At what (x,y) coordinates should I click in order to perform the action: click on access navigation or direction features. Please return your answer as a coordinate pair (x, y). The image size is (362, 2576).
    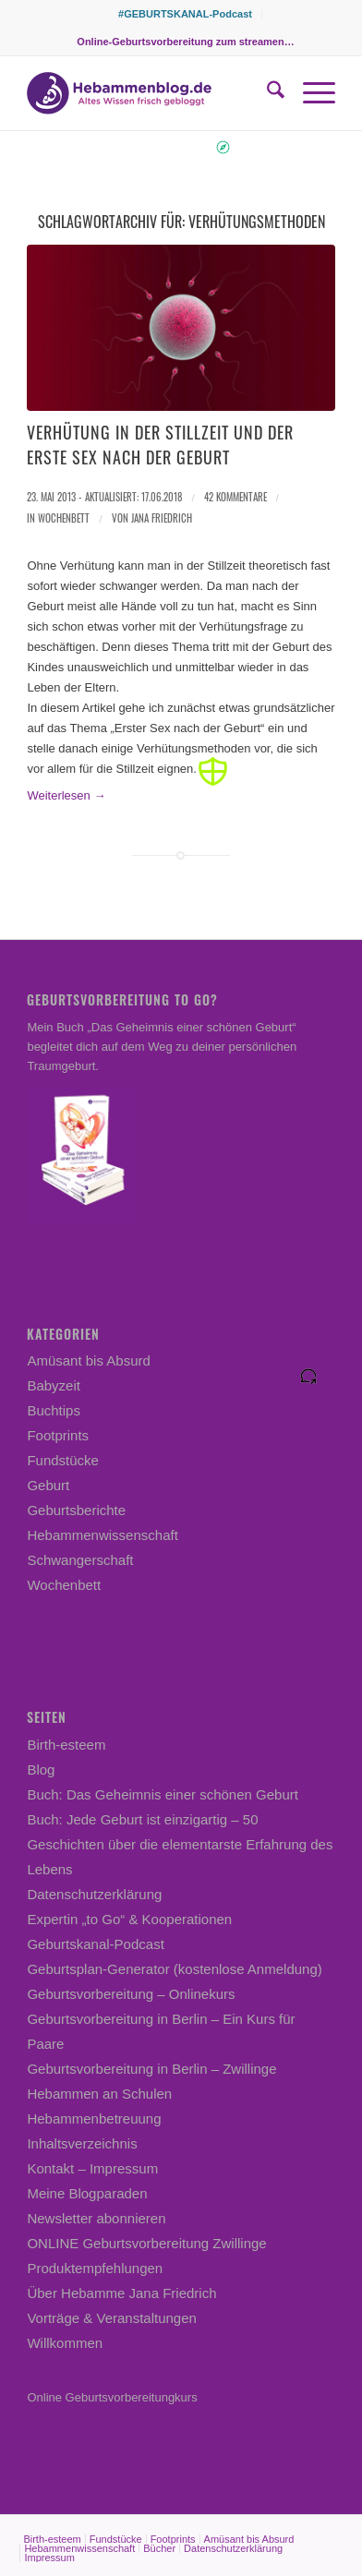
    Looking at the image, I should click on (223, 147).